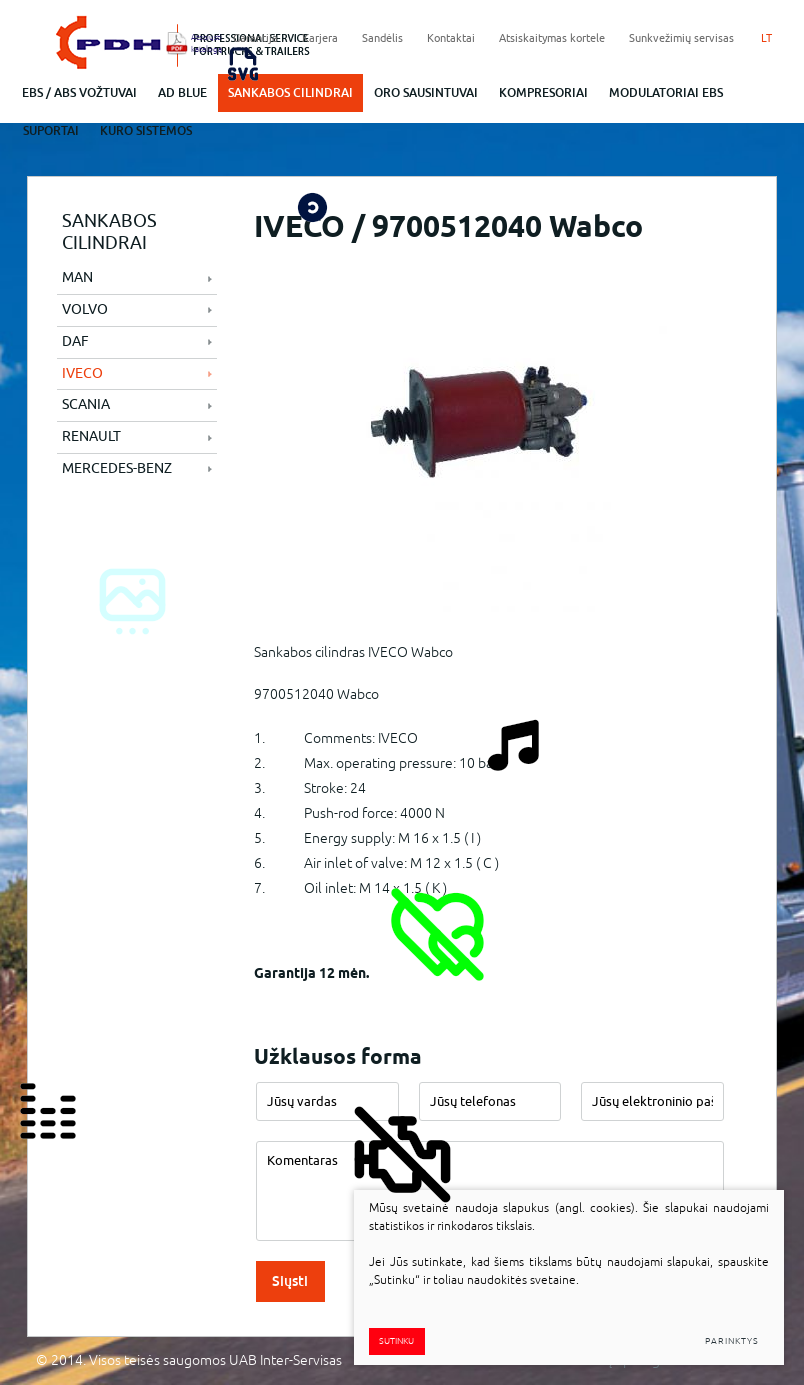 The height and width of the screenshot is (1385, 804). I want to click on start a photo slideshow, so click(132, 601).